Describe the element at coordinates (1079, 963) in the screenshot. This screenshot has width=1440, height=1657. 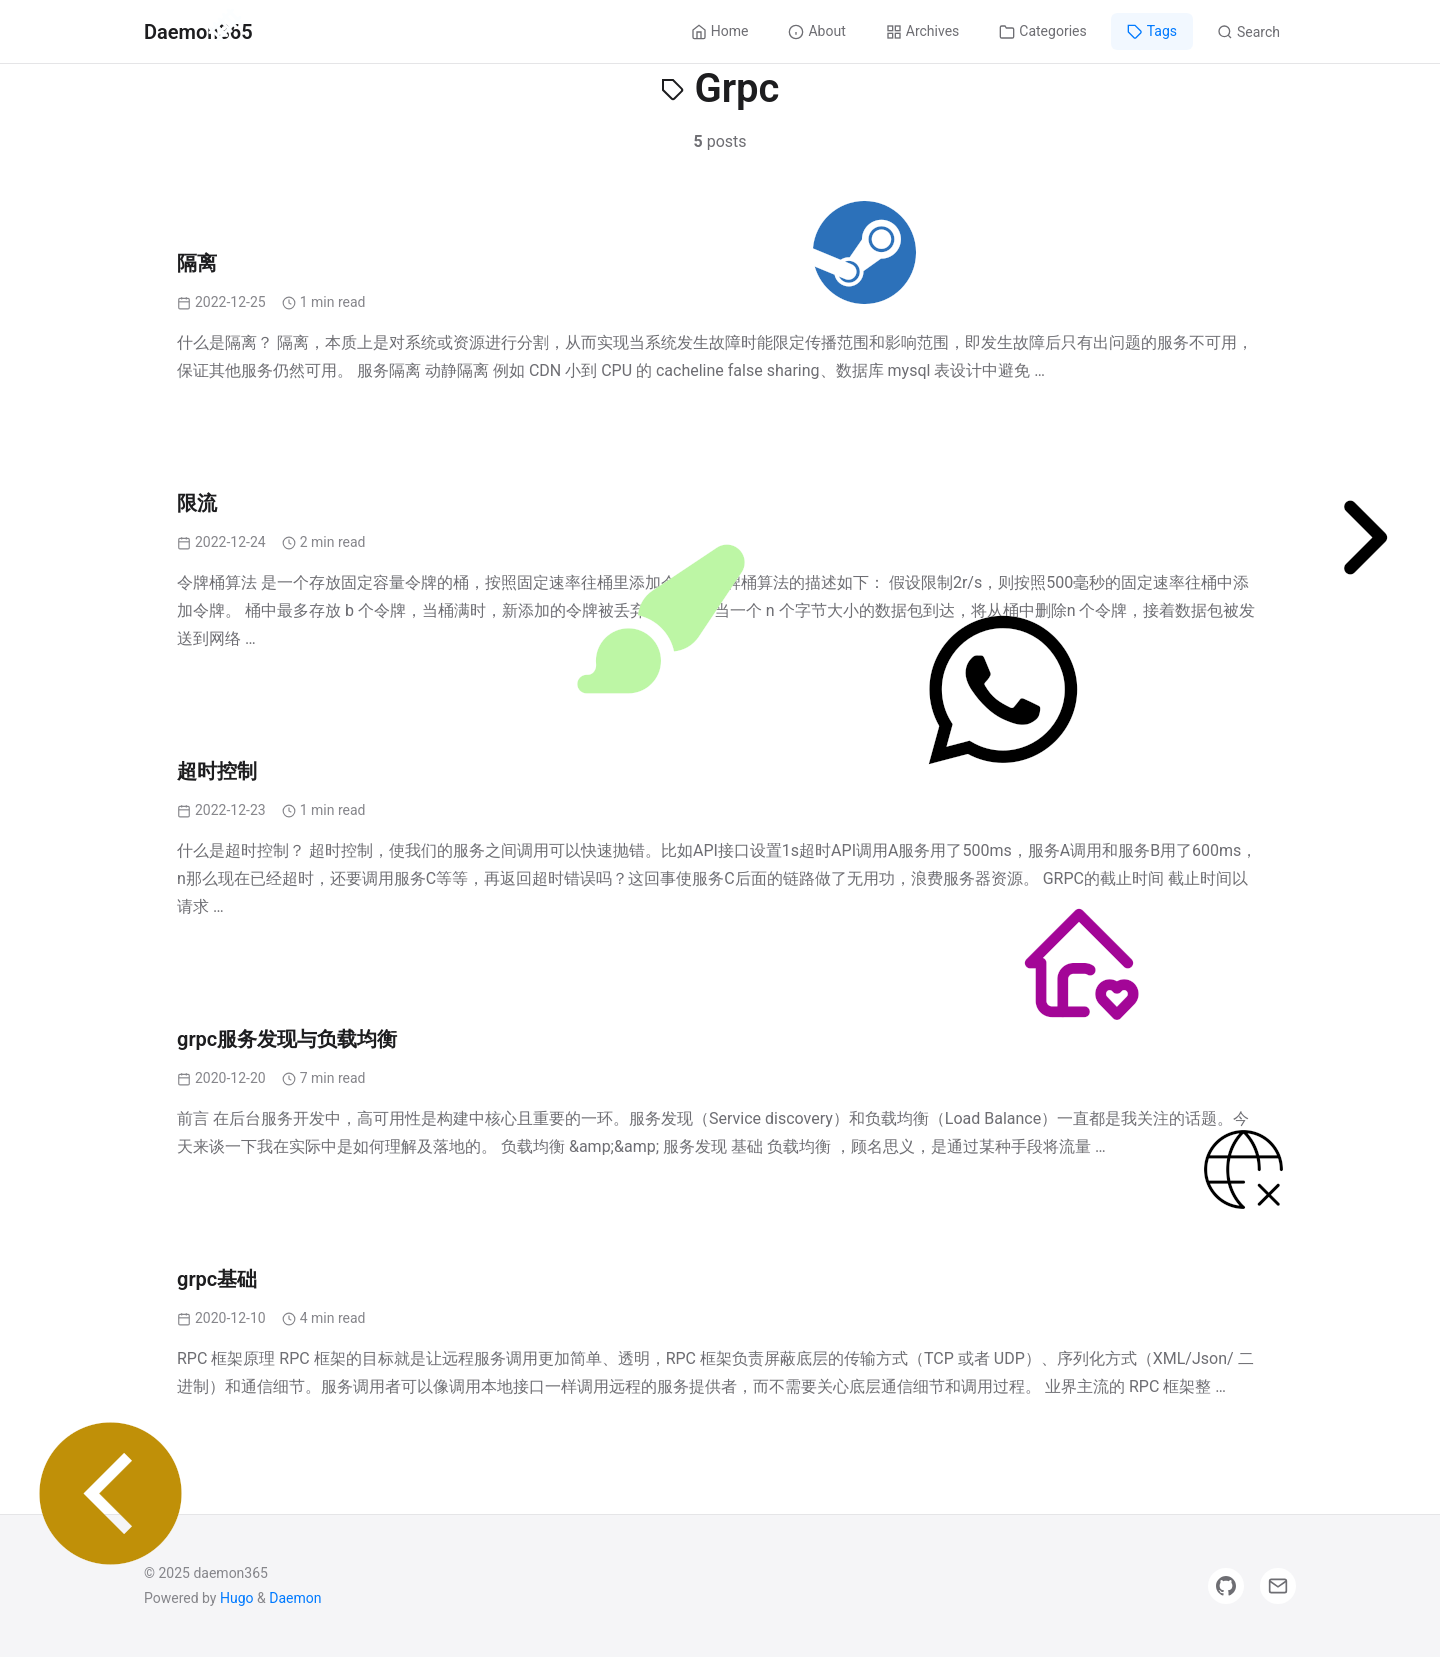
I see `view your favorite or saved home` at that location.